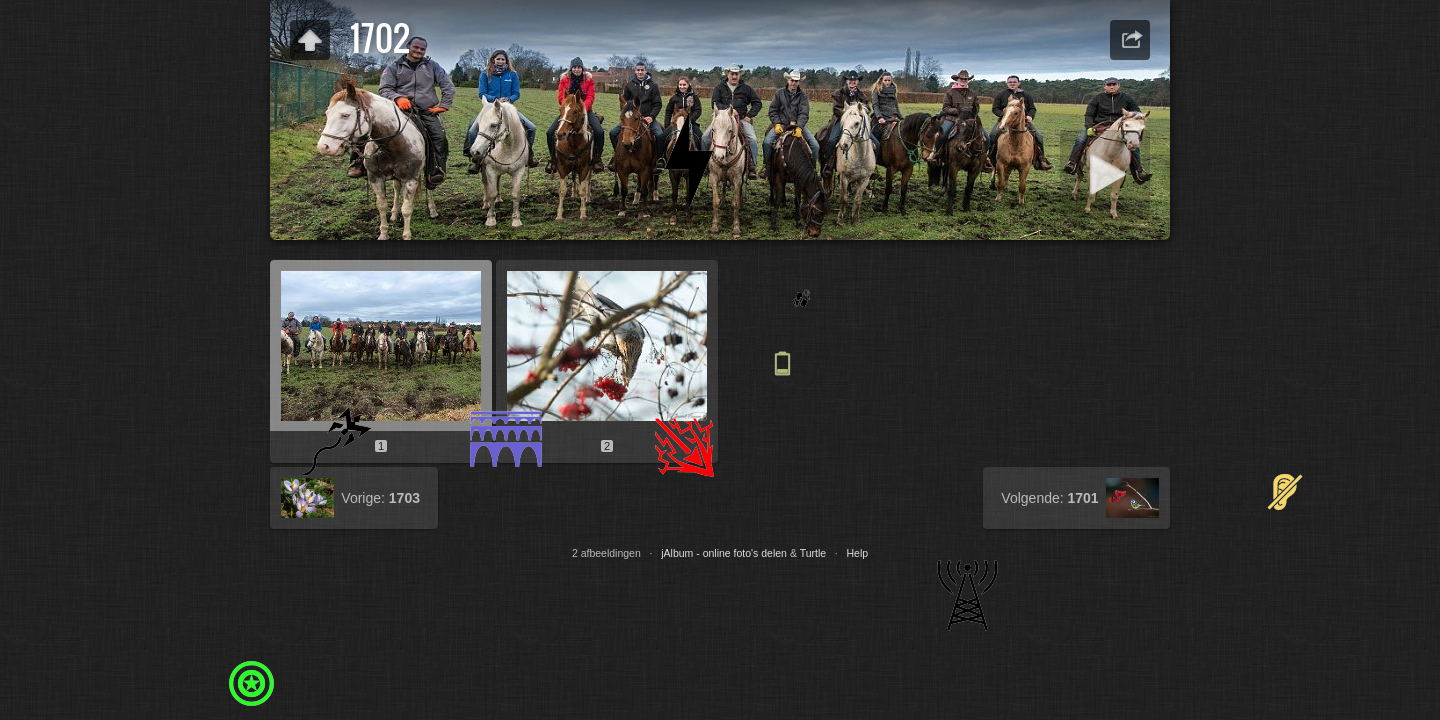 The width and height of the screenshot is (1440, 720). Describe the element at coordinates (337, 440) in the screenshot. I see `equip grappling hook ability` at that location.